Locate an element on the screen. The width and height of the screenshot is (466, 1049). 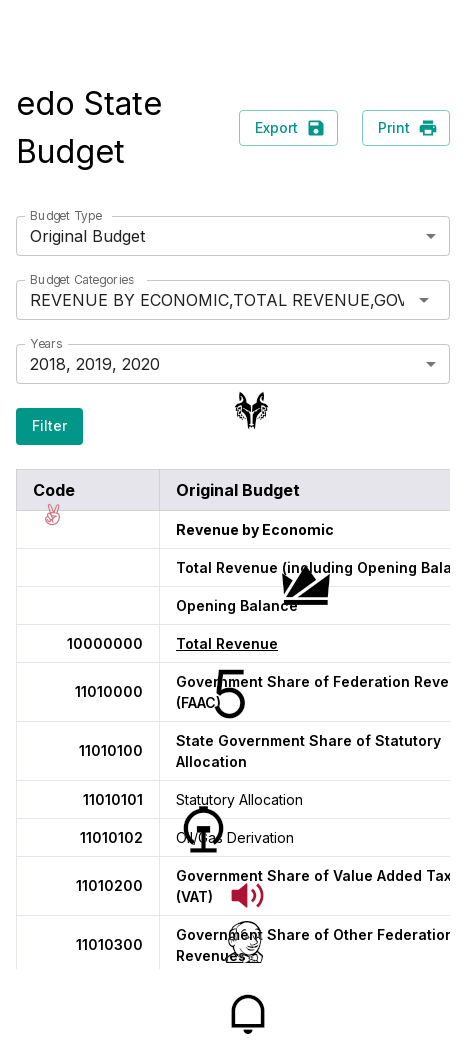
indicates step 5 in a numbered sequence is located at coordinates (229, 693).